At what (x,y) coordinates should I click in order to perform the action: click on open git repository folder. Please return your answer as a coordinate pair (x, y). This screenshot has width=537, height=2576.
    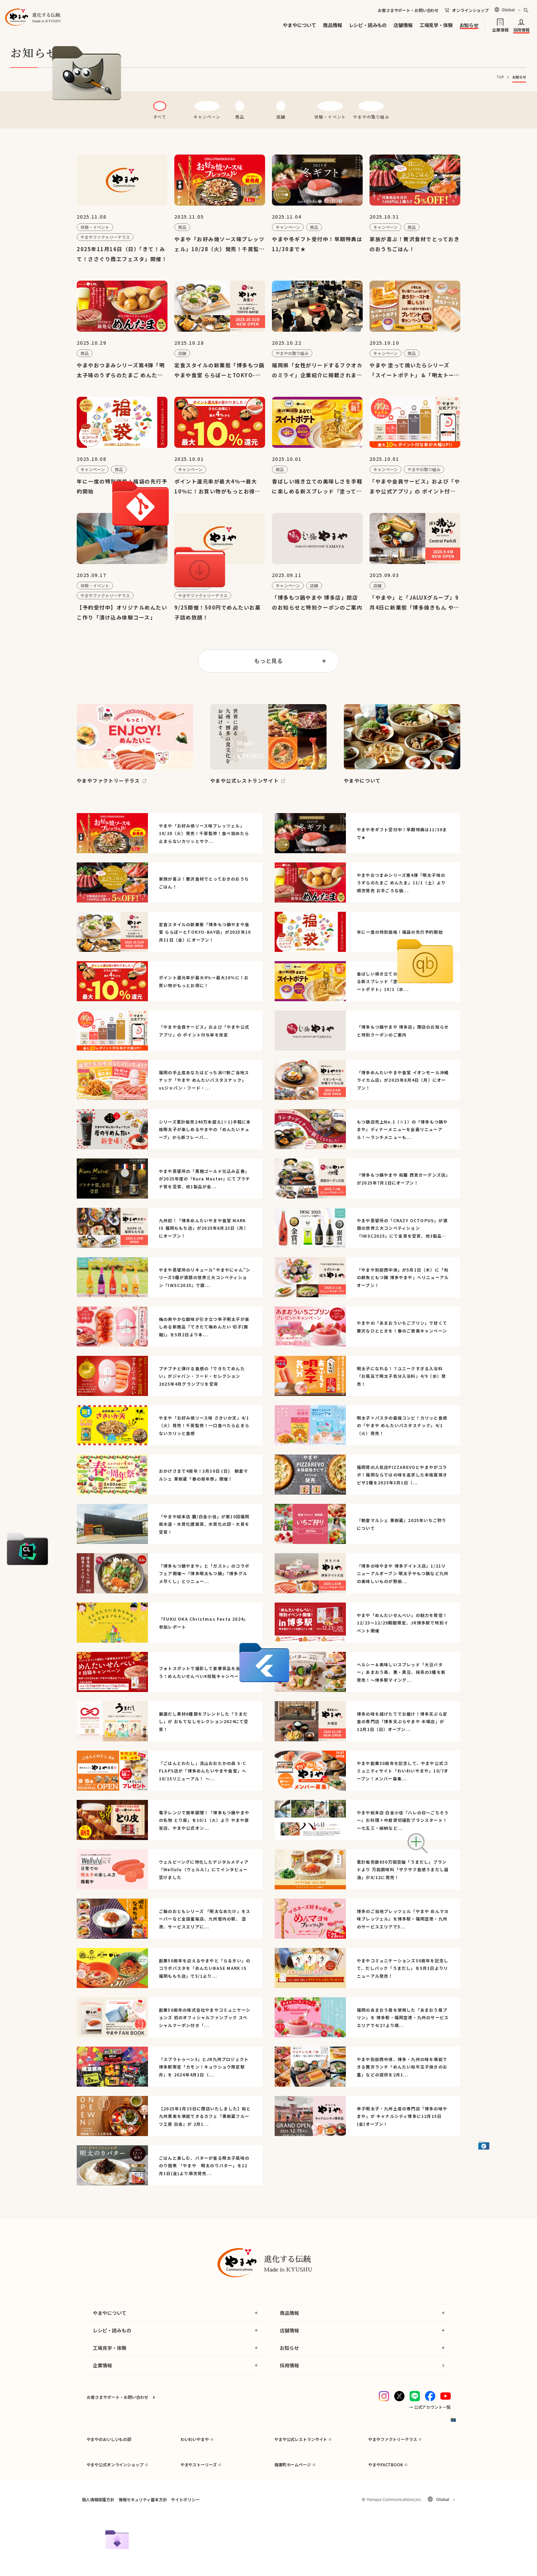
    Looking at the image, I should click on (140, 505).